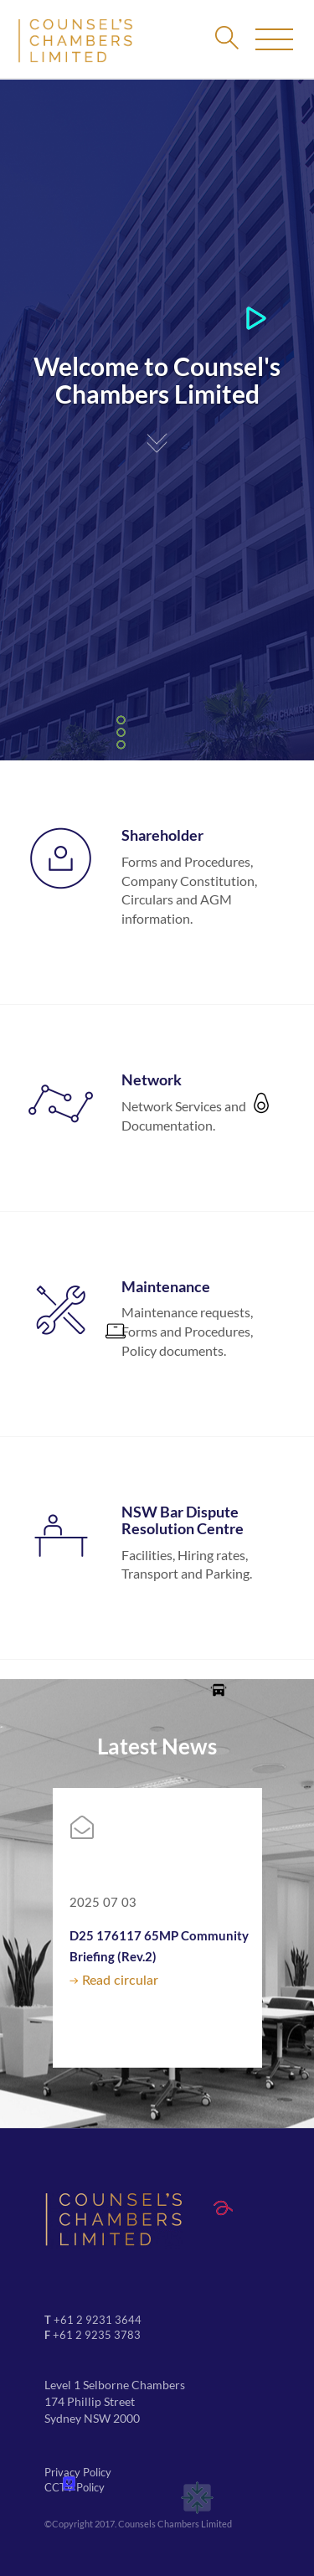 This screenshot has width=314, height=2576. I want to click on open more options menu, so click(121, 732).